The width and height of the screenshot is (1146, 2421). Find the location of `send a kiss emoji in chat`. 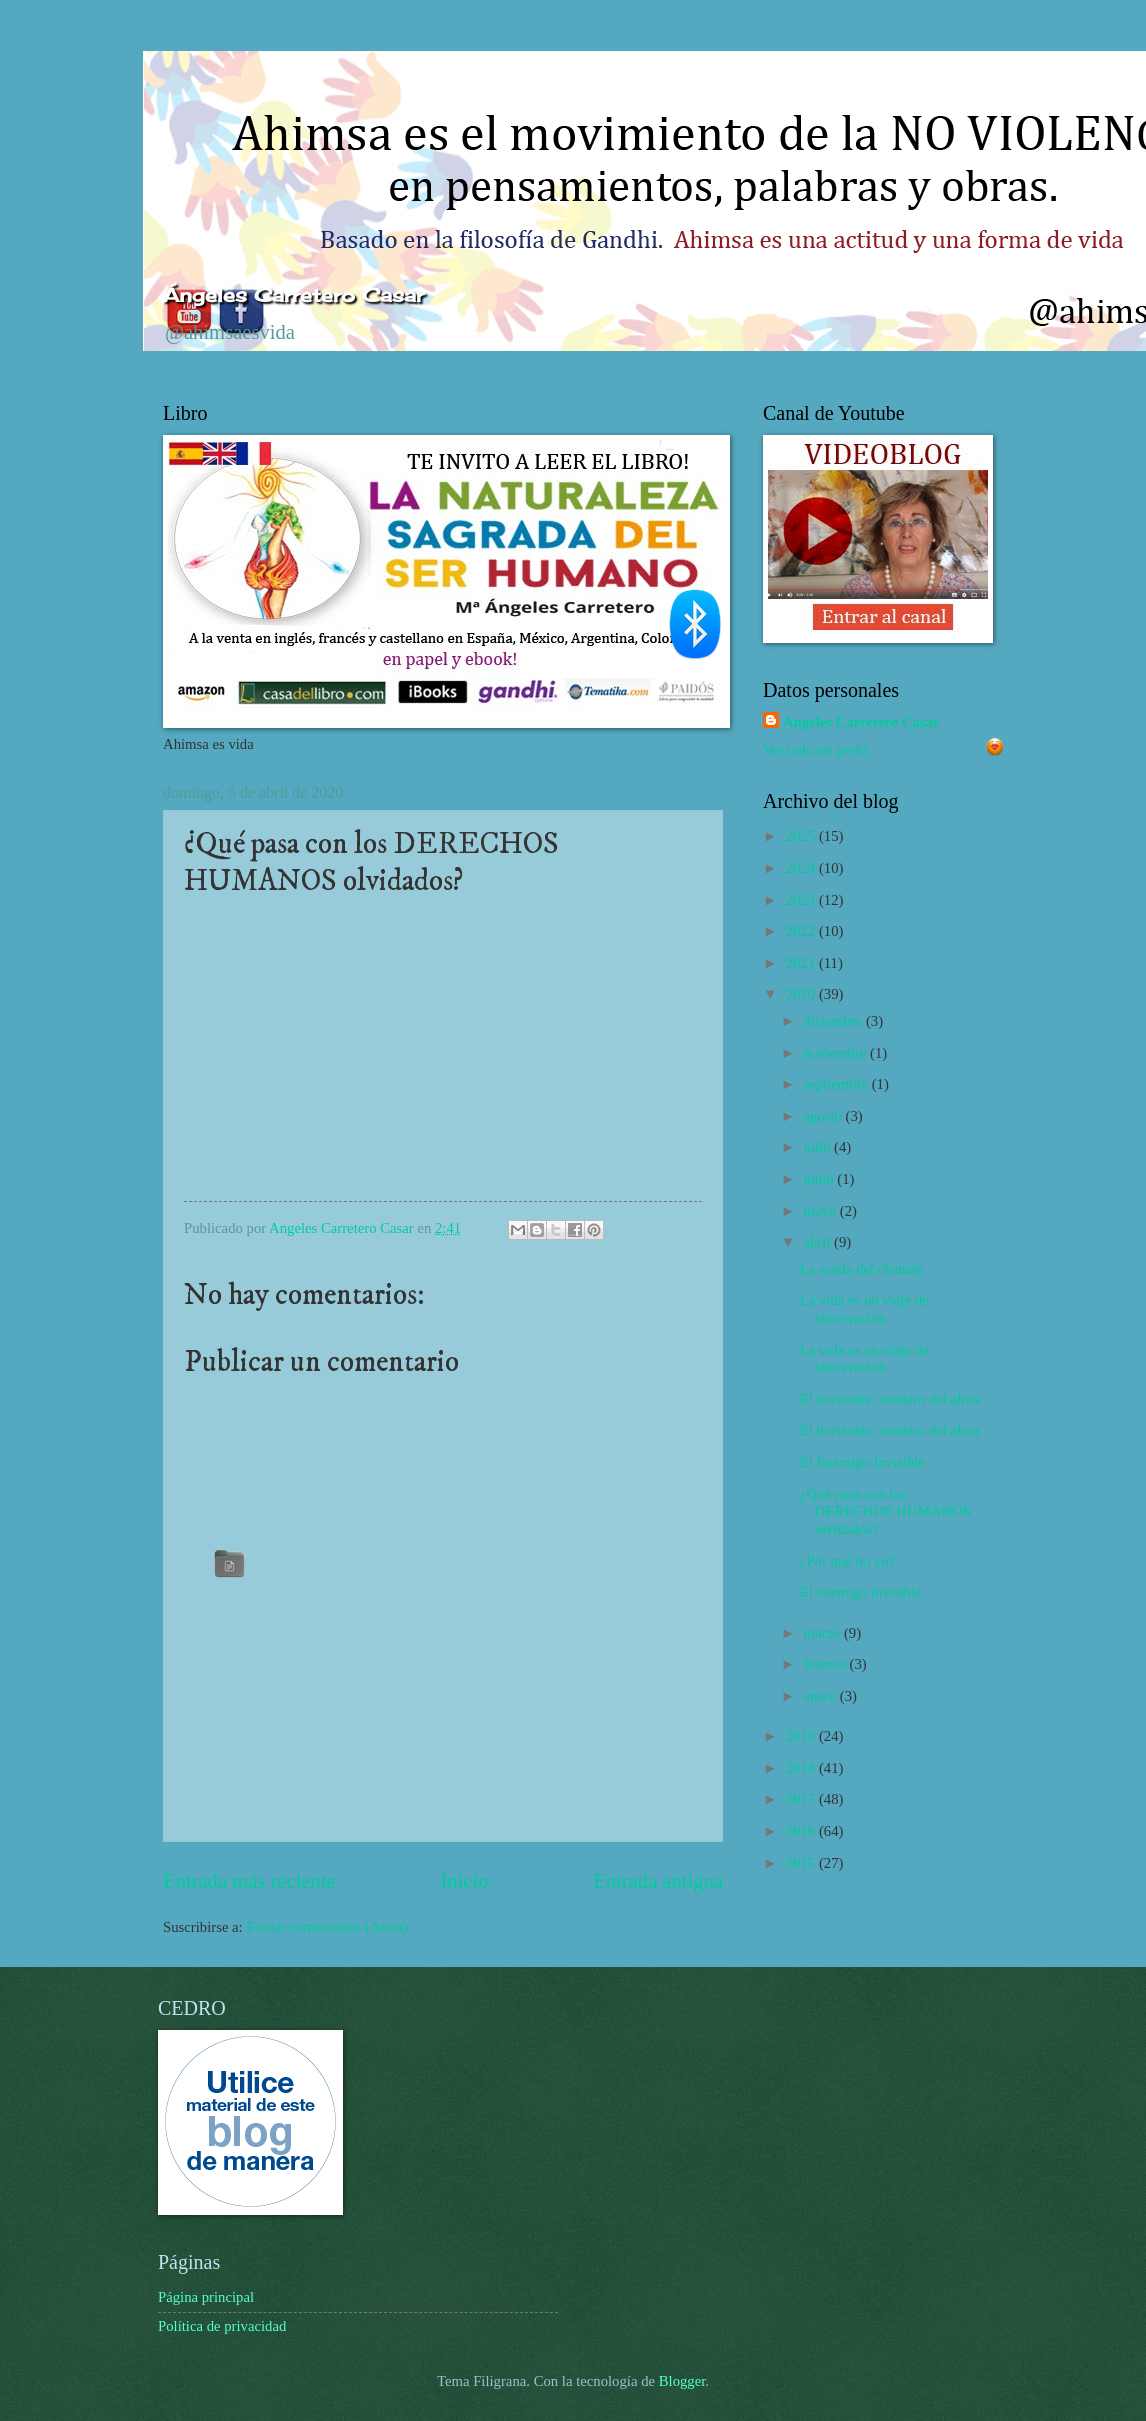

send a kiss emoji in chat is located at coordinates (995, 747).